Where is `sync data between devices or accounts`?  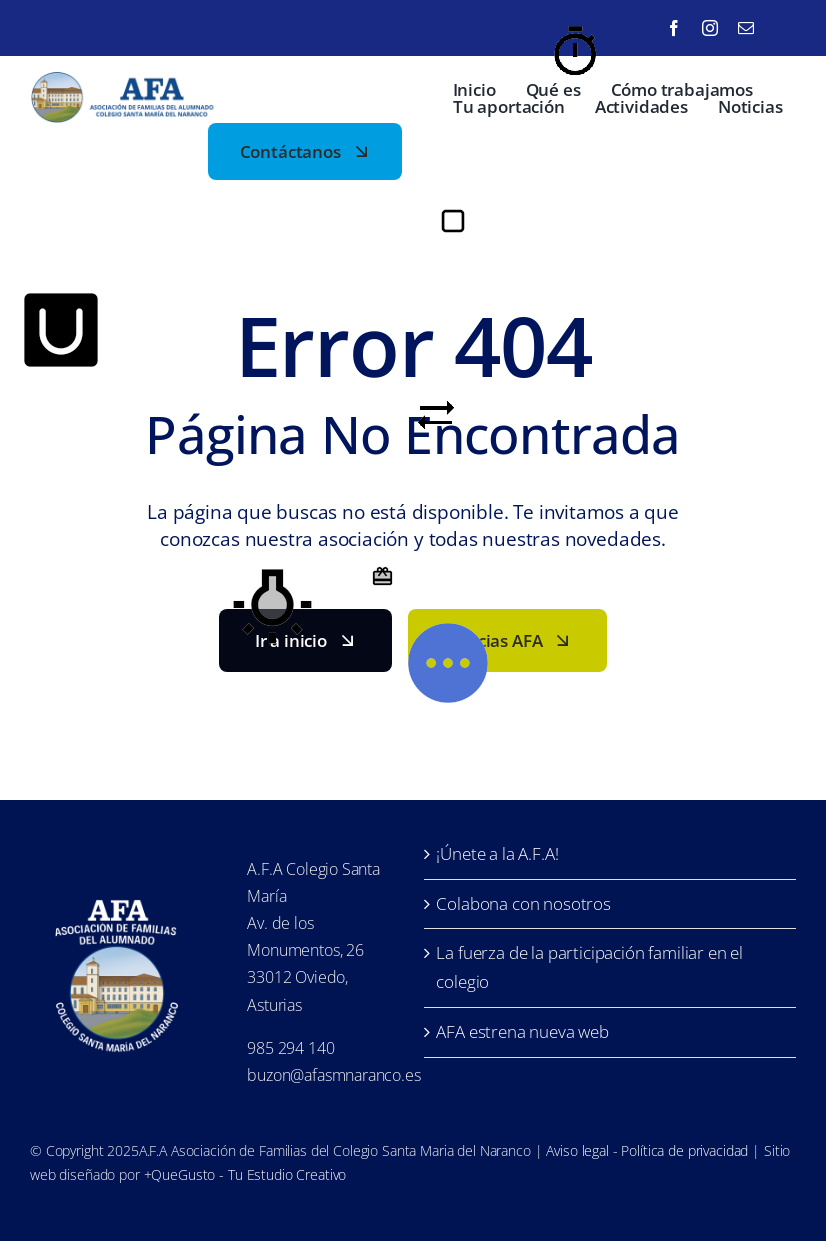
sync data between devices or accounts is located at coordinates (436, 415).